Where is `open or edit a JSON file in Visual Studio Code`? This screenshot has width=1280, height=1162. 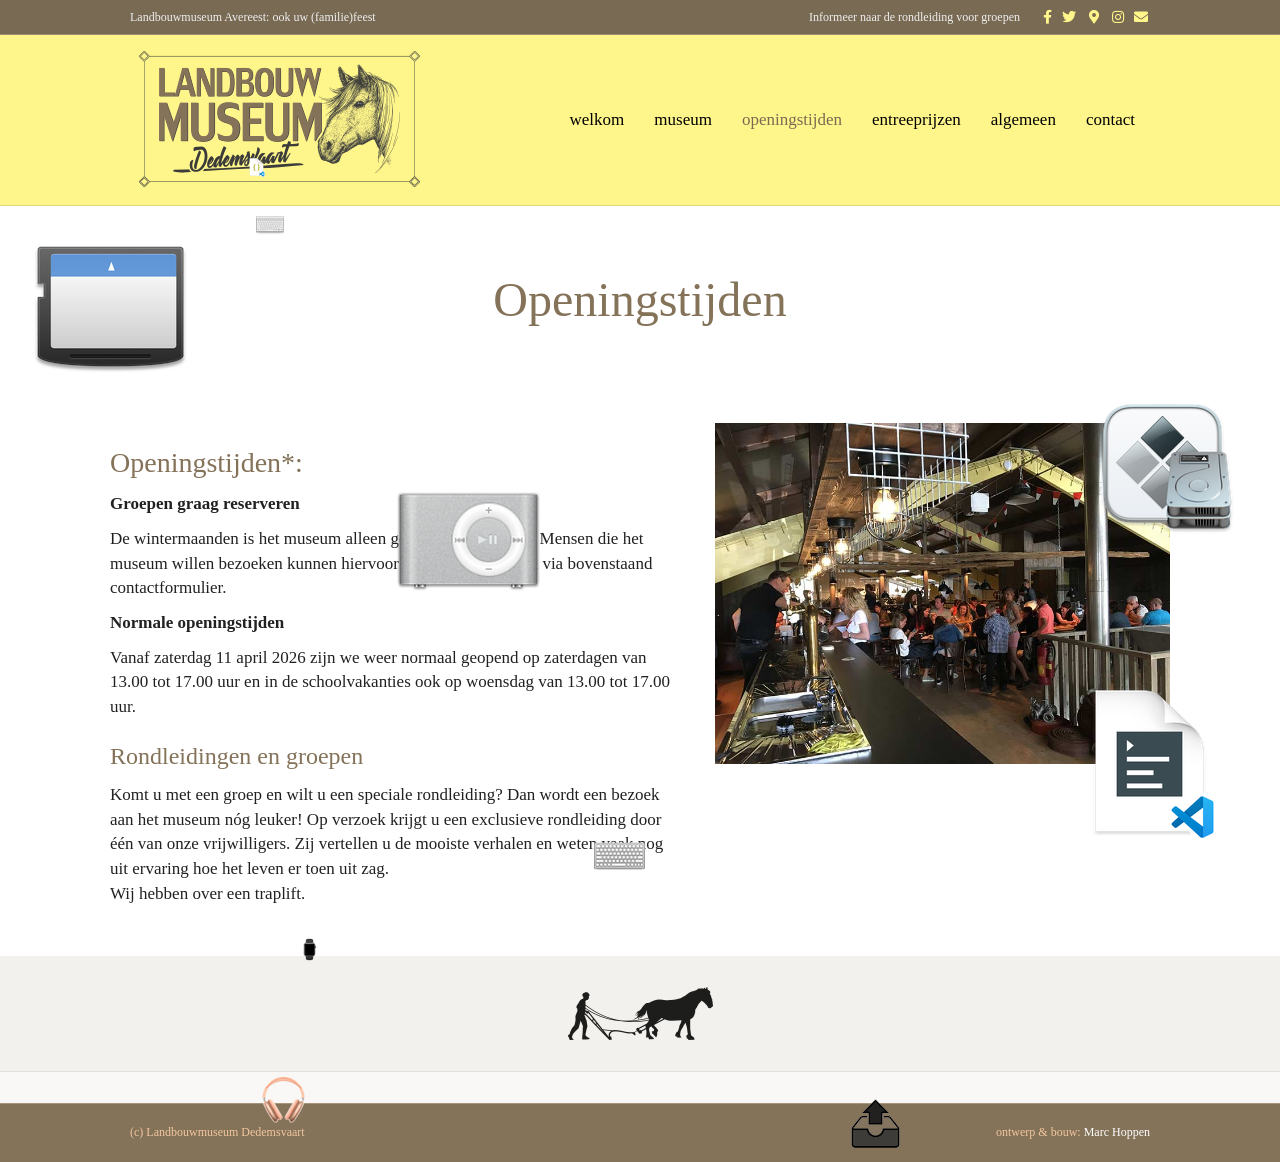 open or edit a JSON file in Visual Studio Code is located at coordinates (256, 167).